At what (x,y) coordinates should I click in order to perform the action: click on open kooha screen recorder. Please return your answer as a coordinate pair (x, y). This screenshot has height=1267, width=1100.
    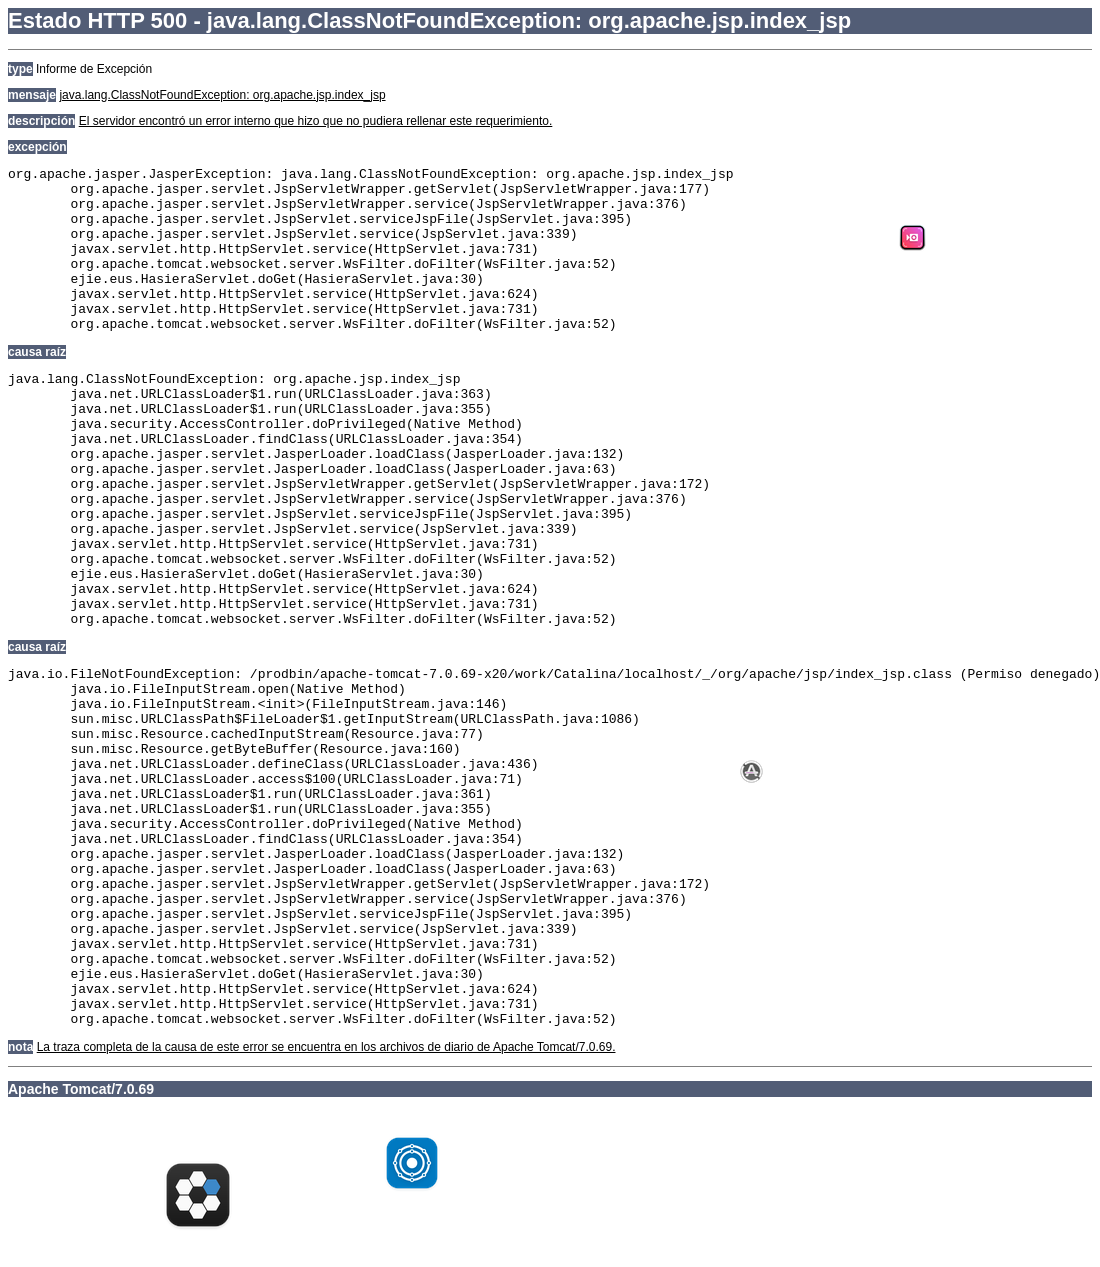
    Looking at the image, I should click on (912, 237).